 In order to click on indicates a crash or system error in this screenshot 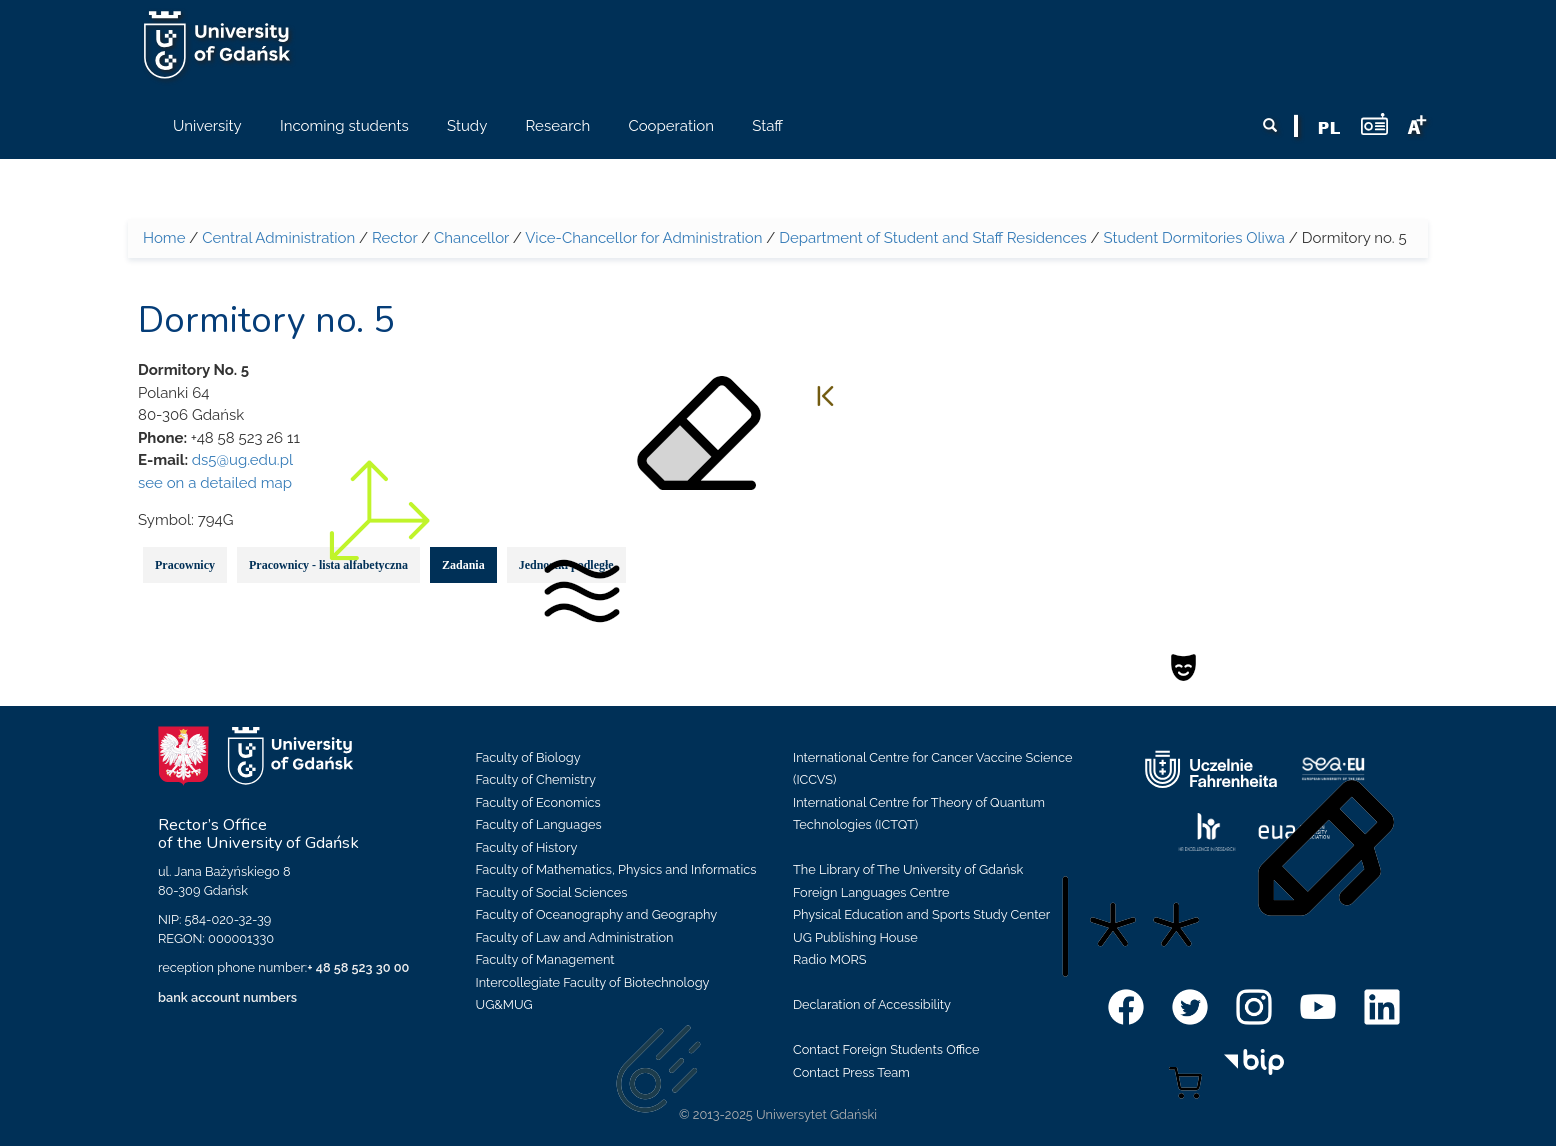, I will do `click(658, 1070)`.